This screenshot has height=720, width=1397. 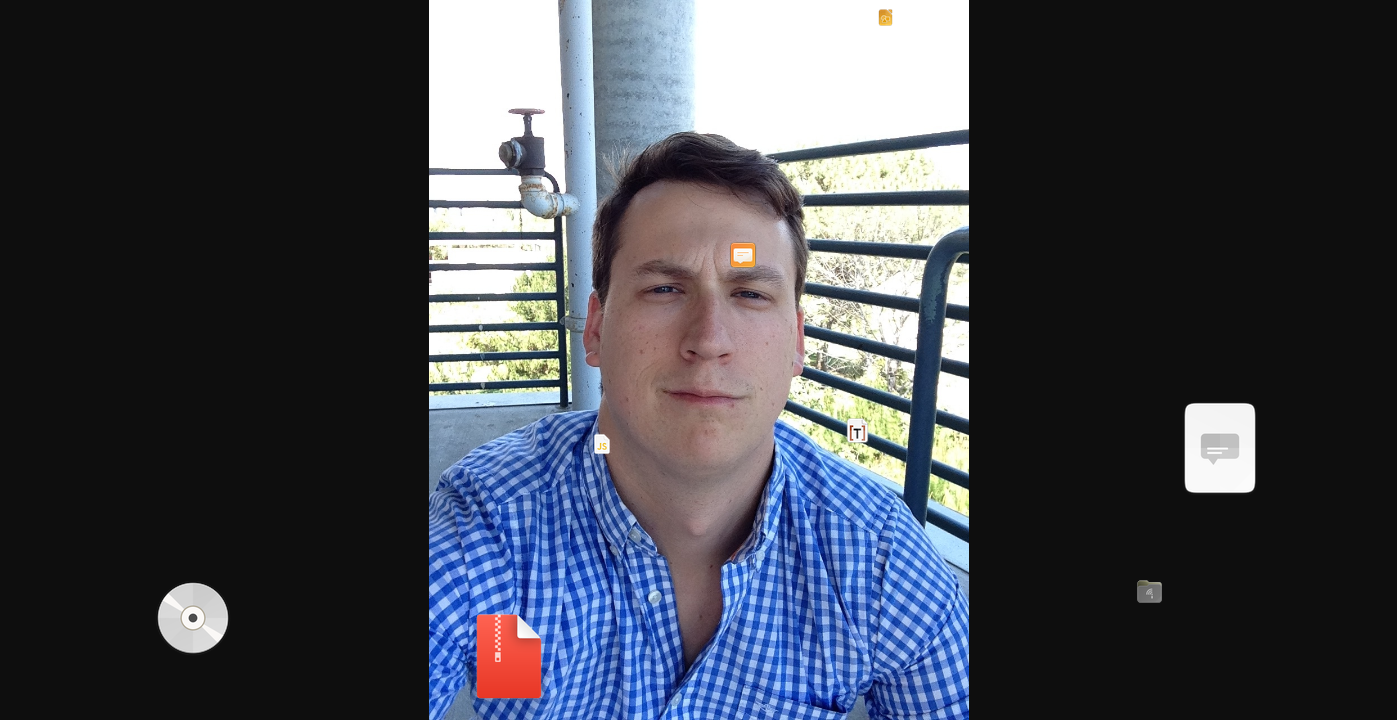 I want to click on open the messaging or chat app, so click(x=743, y=255).